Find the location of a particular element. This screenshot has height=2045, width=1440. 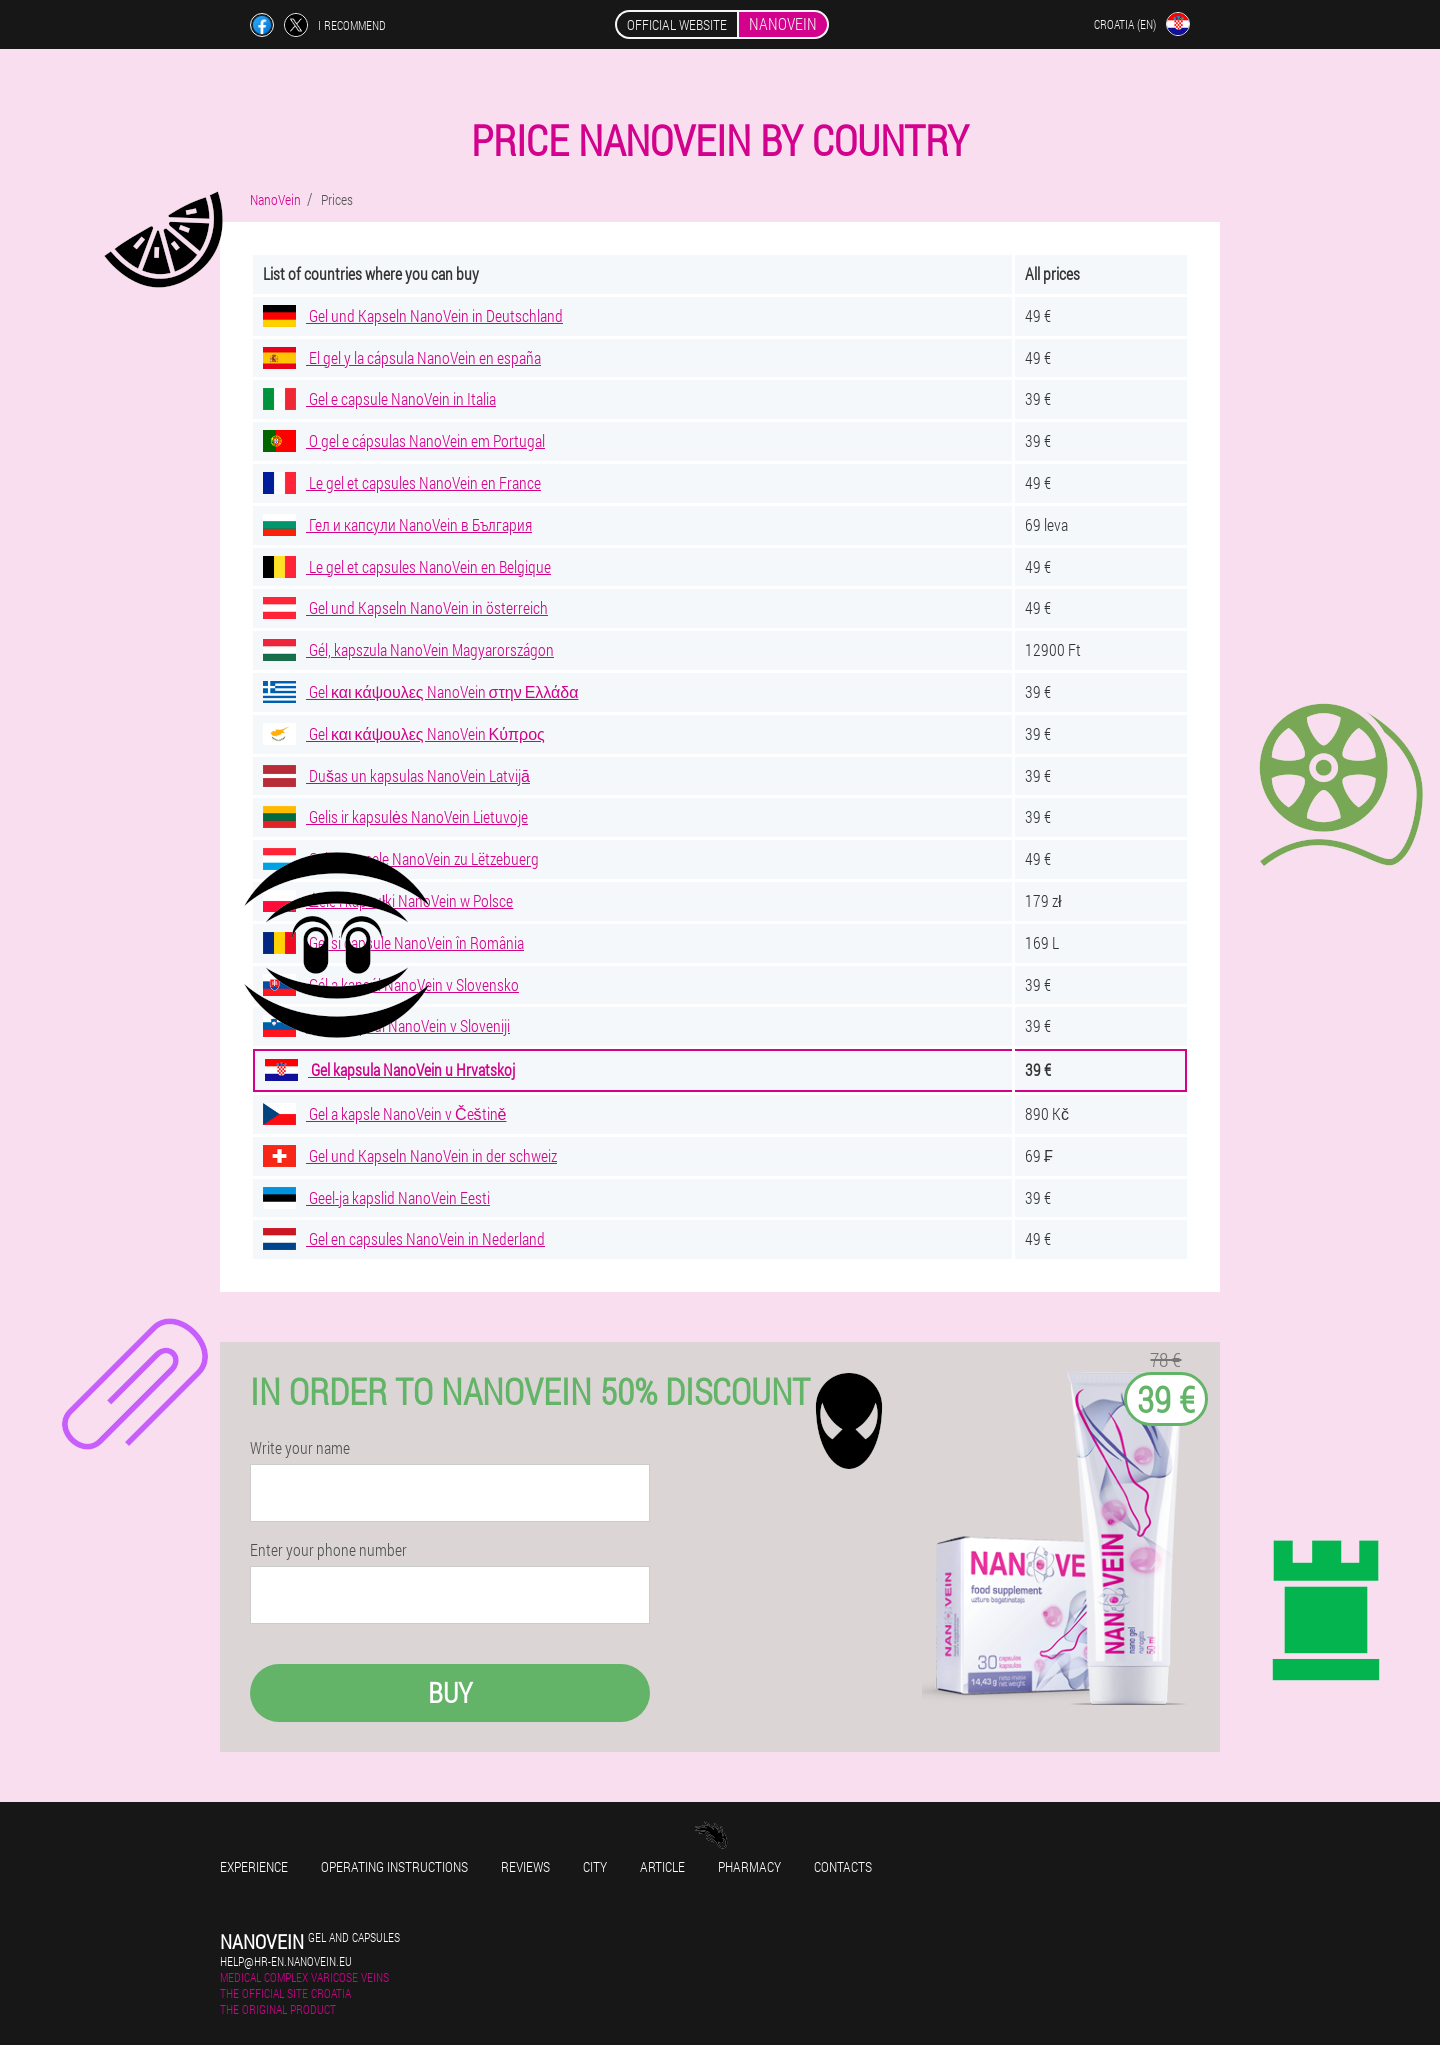

select spider mask avatar or character is located at coordinates (849, 1421).